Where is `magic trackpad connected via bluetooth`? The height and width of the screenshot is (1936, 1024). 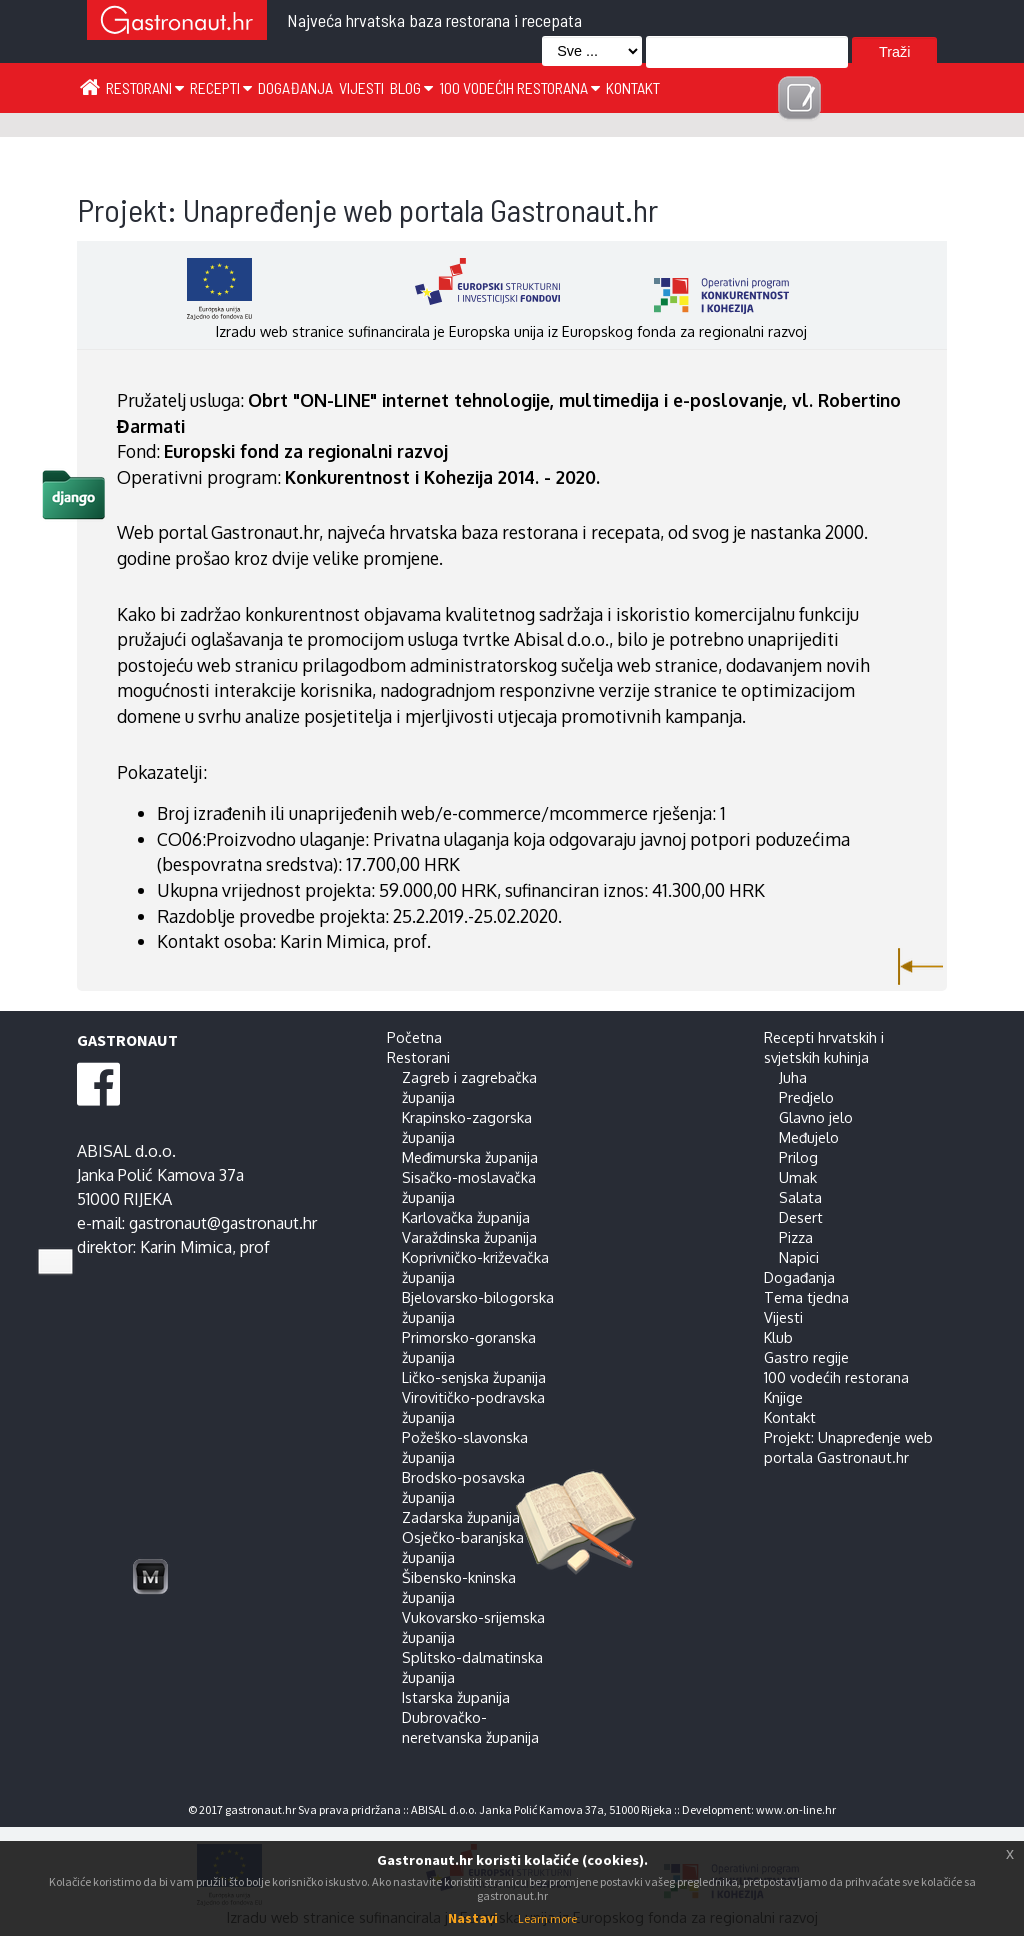 magic trackpad connected via bluetooth is located at coordinates (55, 1261).